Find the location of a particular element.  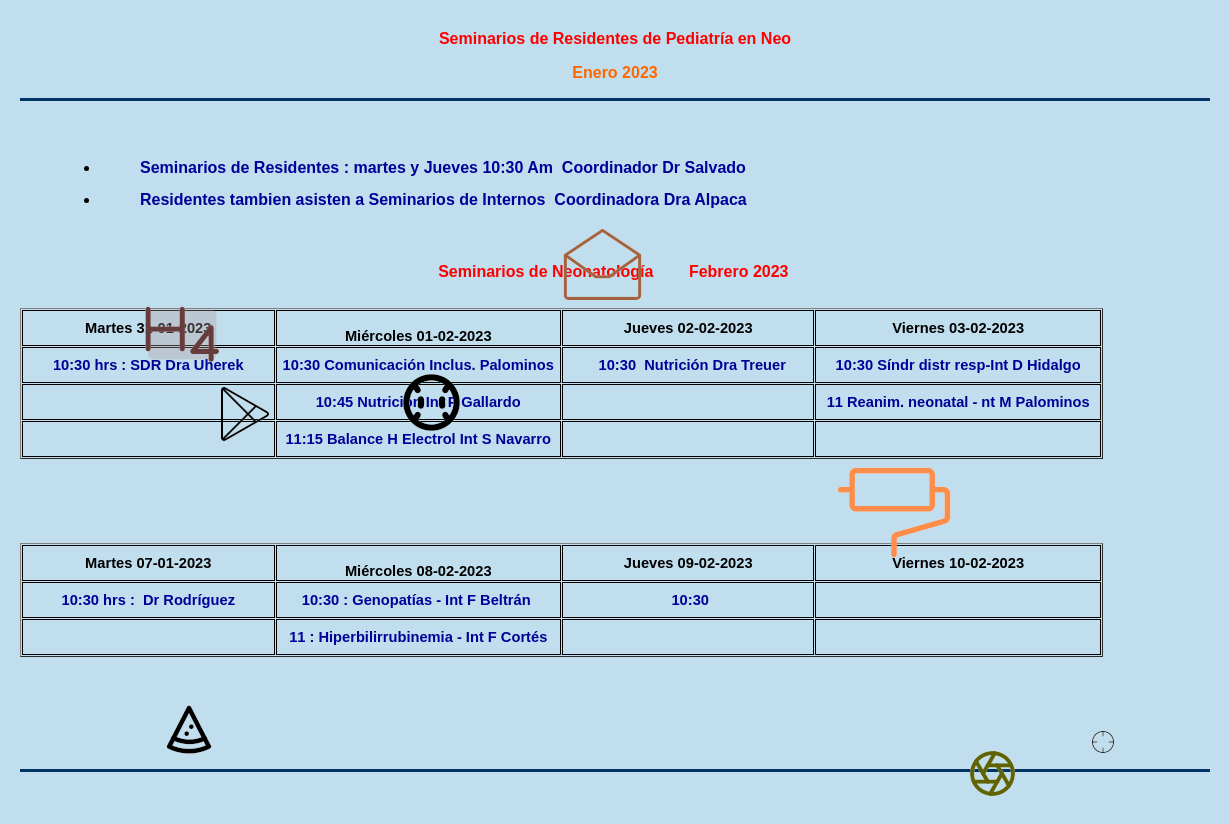

access paint or formatting tools is located at coordinates (894, 505).